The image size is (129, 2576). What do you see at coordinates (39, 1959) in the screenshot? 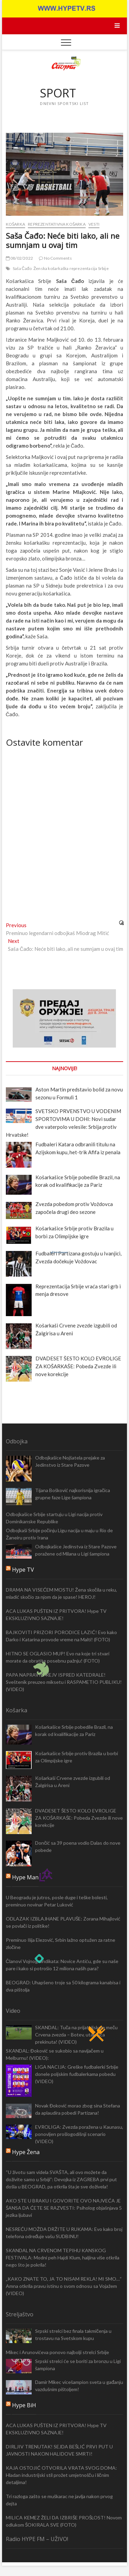
I see `cloudsmith logo` at bounding box center [39, 1959].